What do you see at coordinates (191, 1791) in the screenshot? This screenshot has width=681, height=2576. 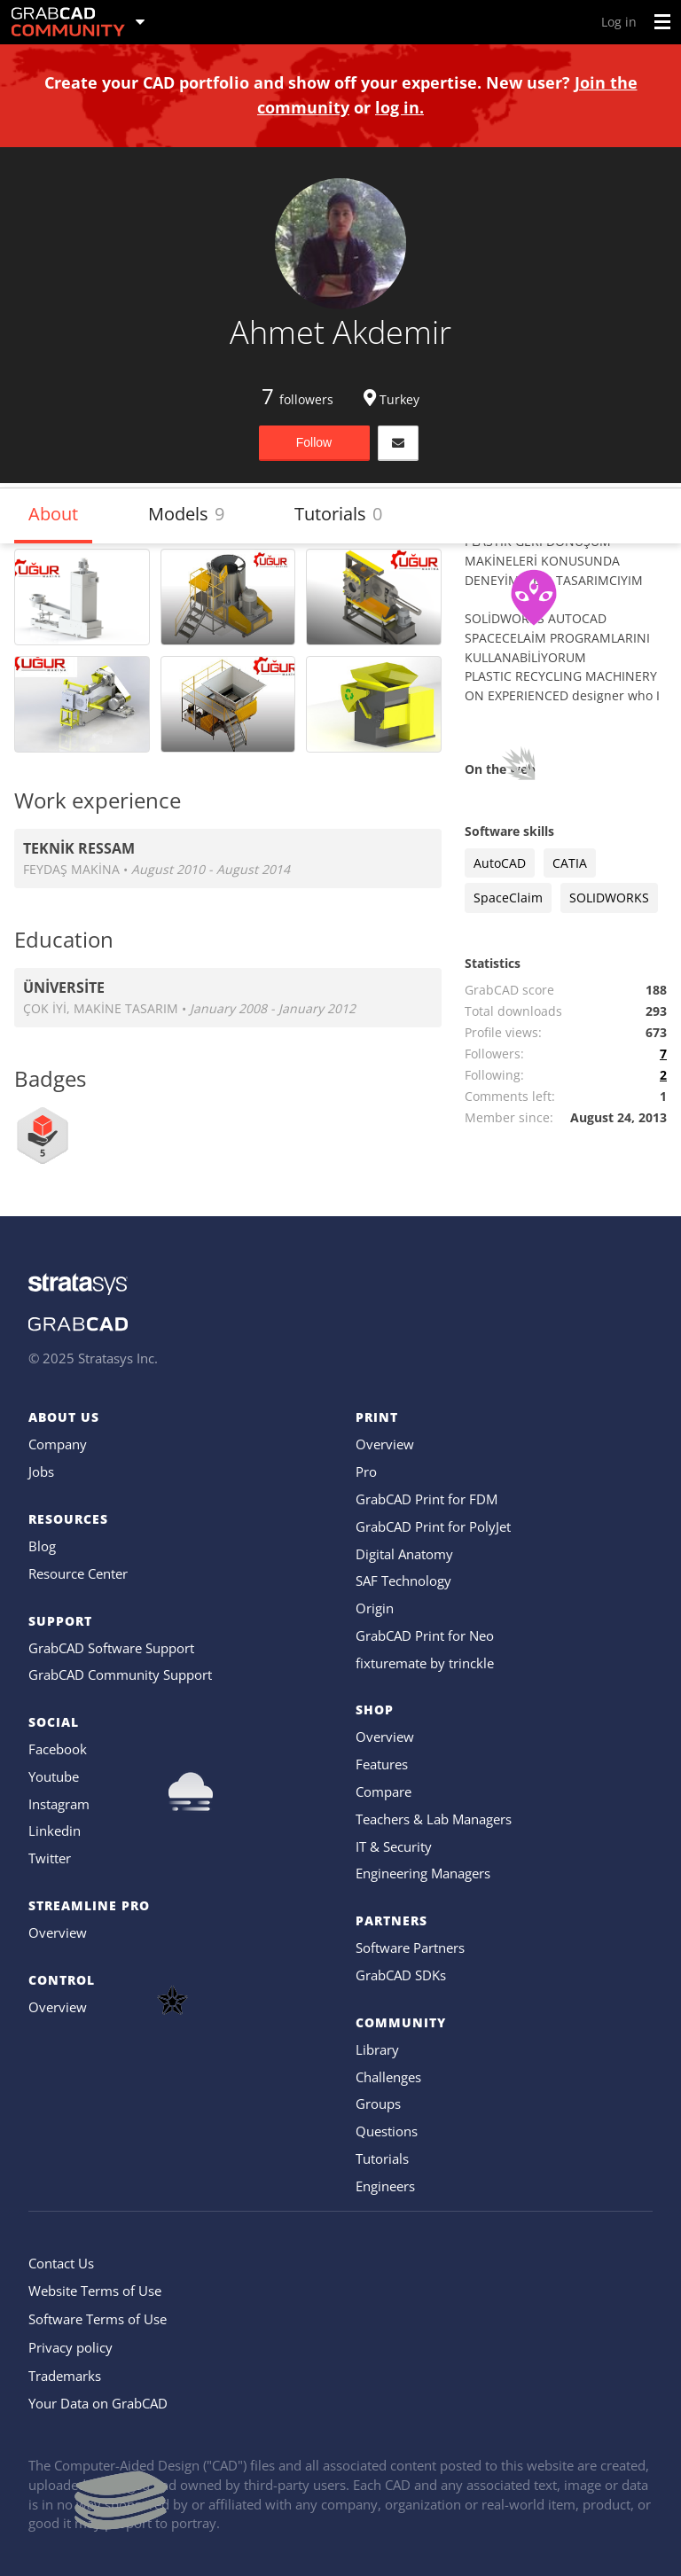 I see `indicates foggy weather conditions` at bounding box center [191, 1791].